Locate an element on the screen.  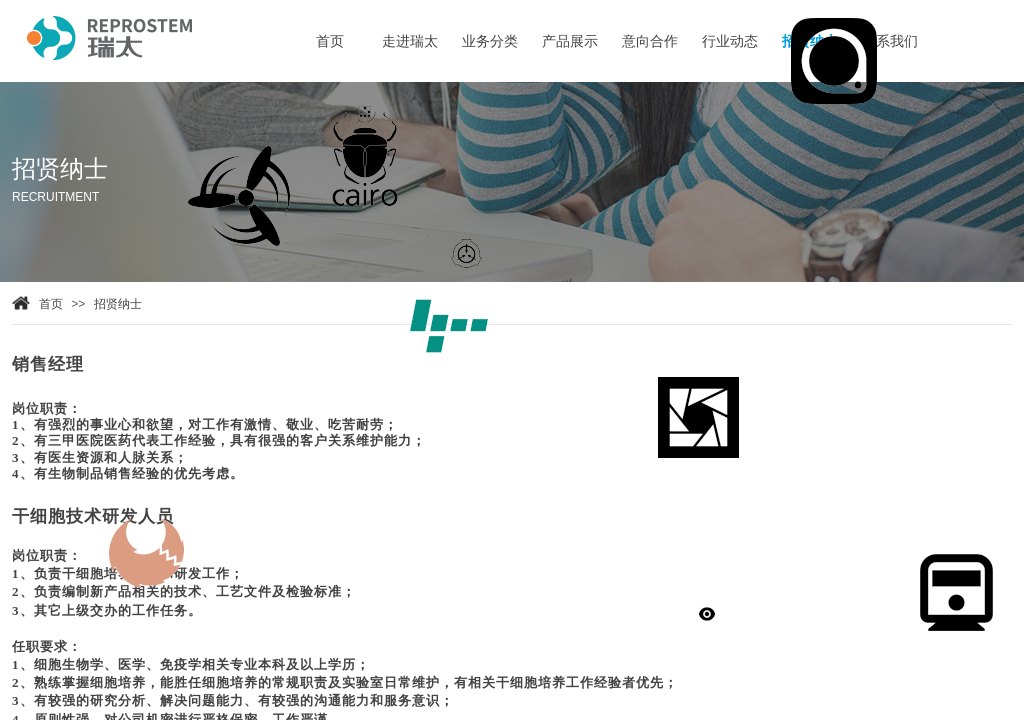
SCP Foundation logo is located at coordinates (466, 253).